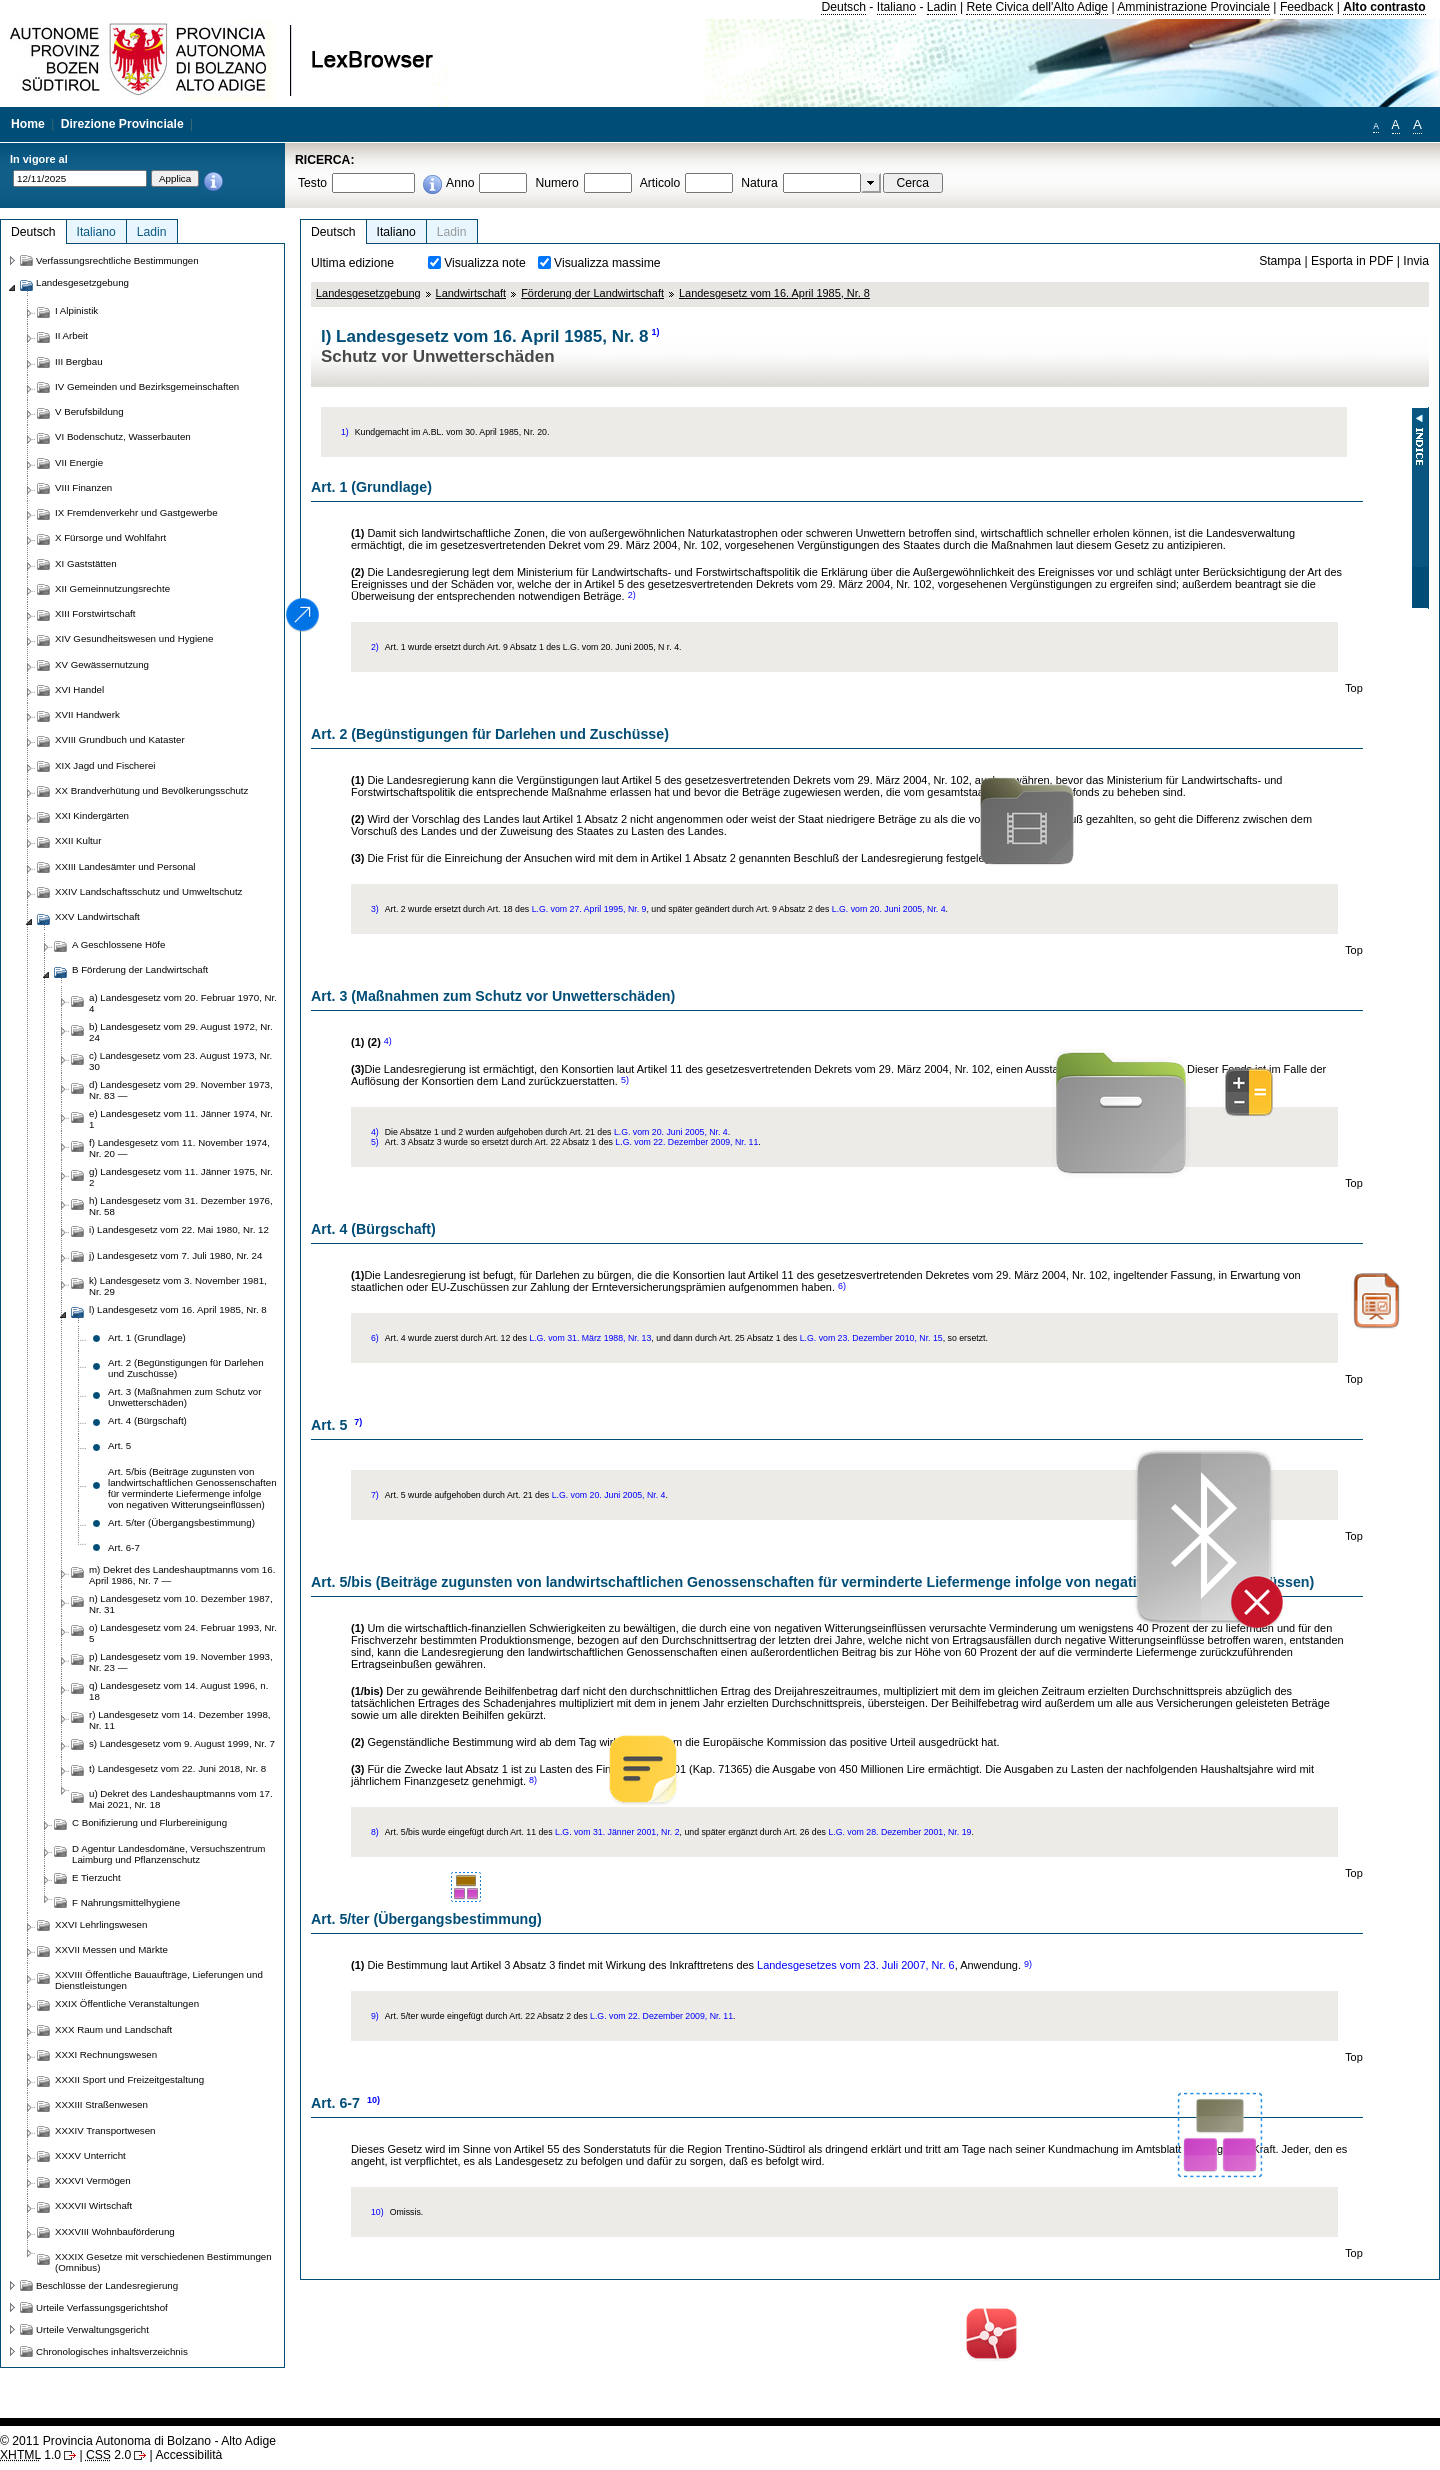  What do you see at coordinates (991, 2333) in the screenshot?
I see `open rygel media server application` at bounding box center [991, 2333].